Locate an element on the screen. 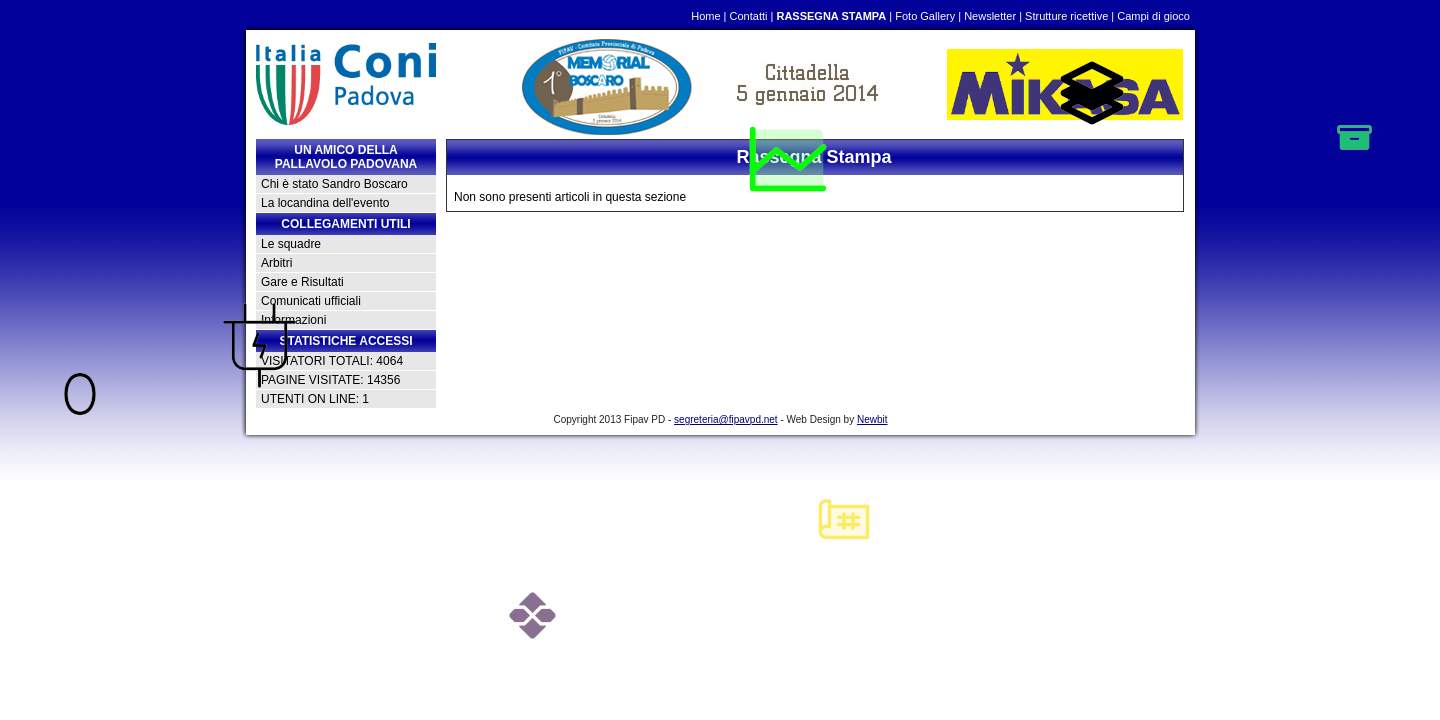  indicates device is currently charging is located at coordinates (259, 345).